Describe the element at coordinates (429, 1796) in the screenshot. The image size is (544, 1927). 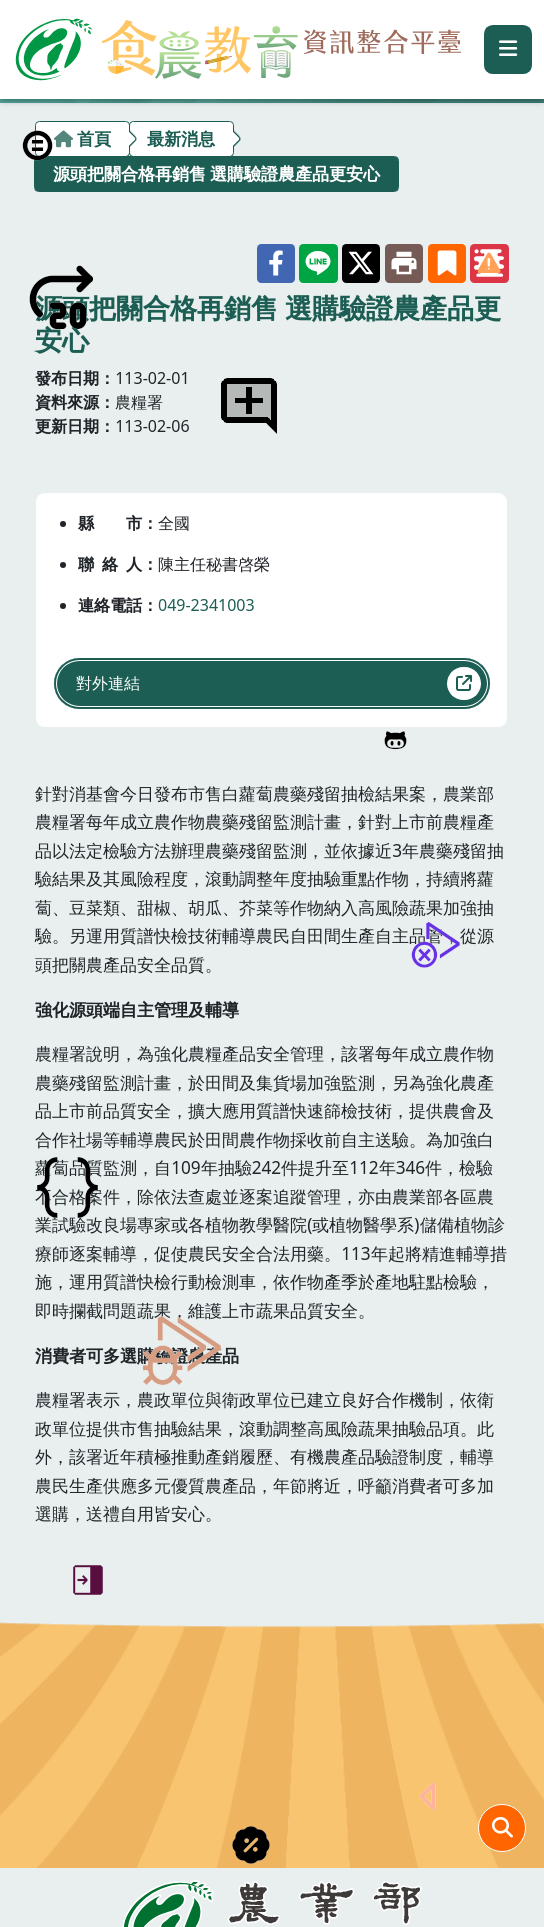
I see `go back to the previous screen` at that location.